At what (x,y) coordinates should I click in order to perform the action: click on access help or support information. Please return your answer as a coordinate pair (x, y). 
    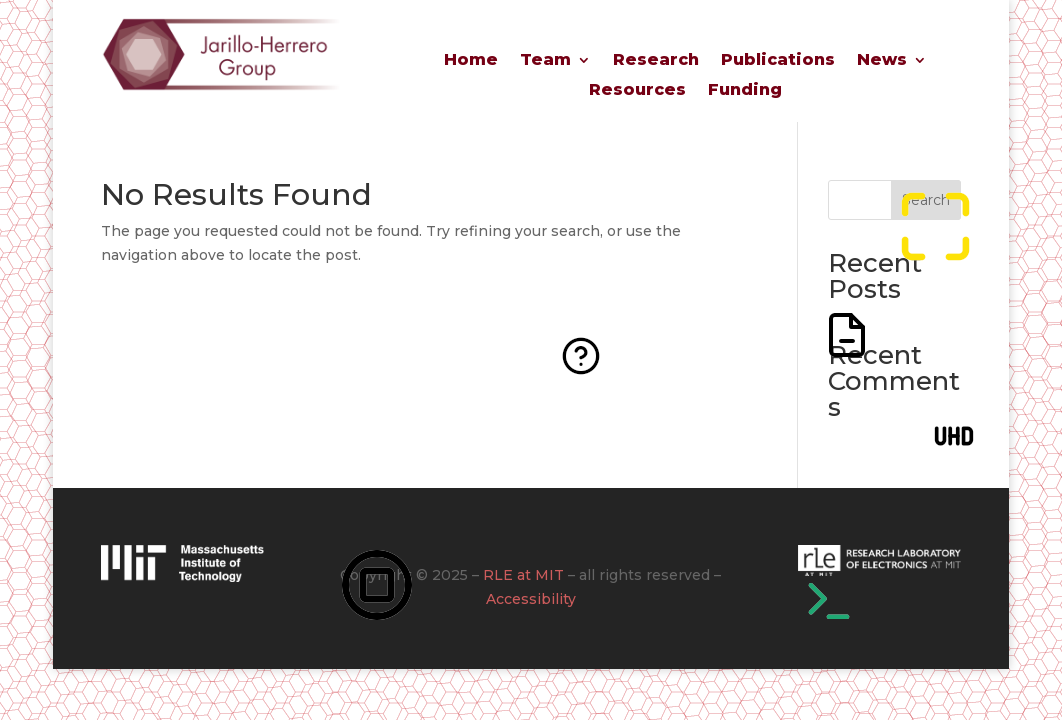
    Looking at the image, I should click on (581, 356).